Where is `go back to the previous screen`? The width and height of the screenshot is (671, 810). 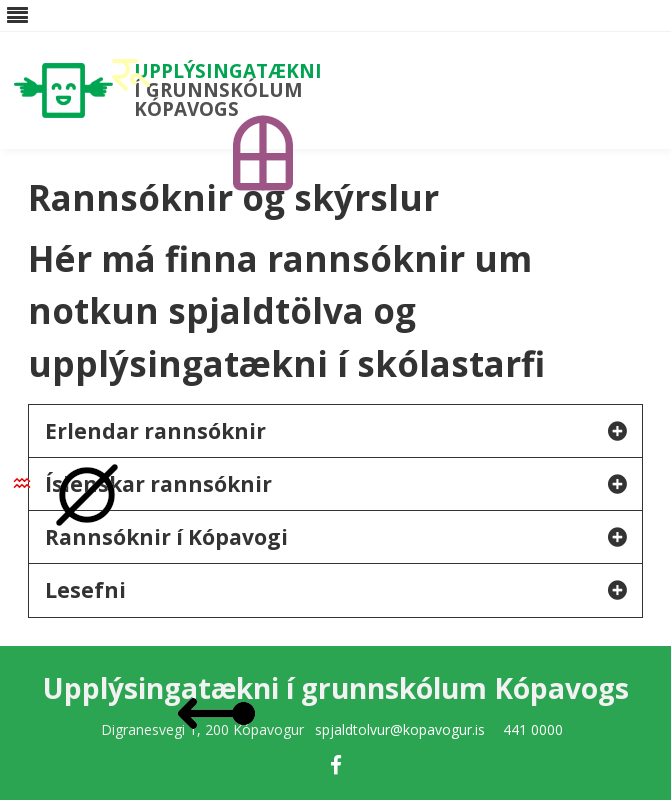 go back to the previous screen is located at coordinates (216, 713).